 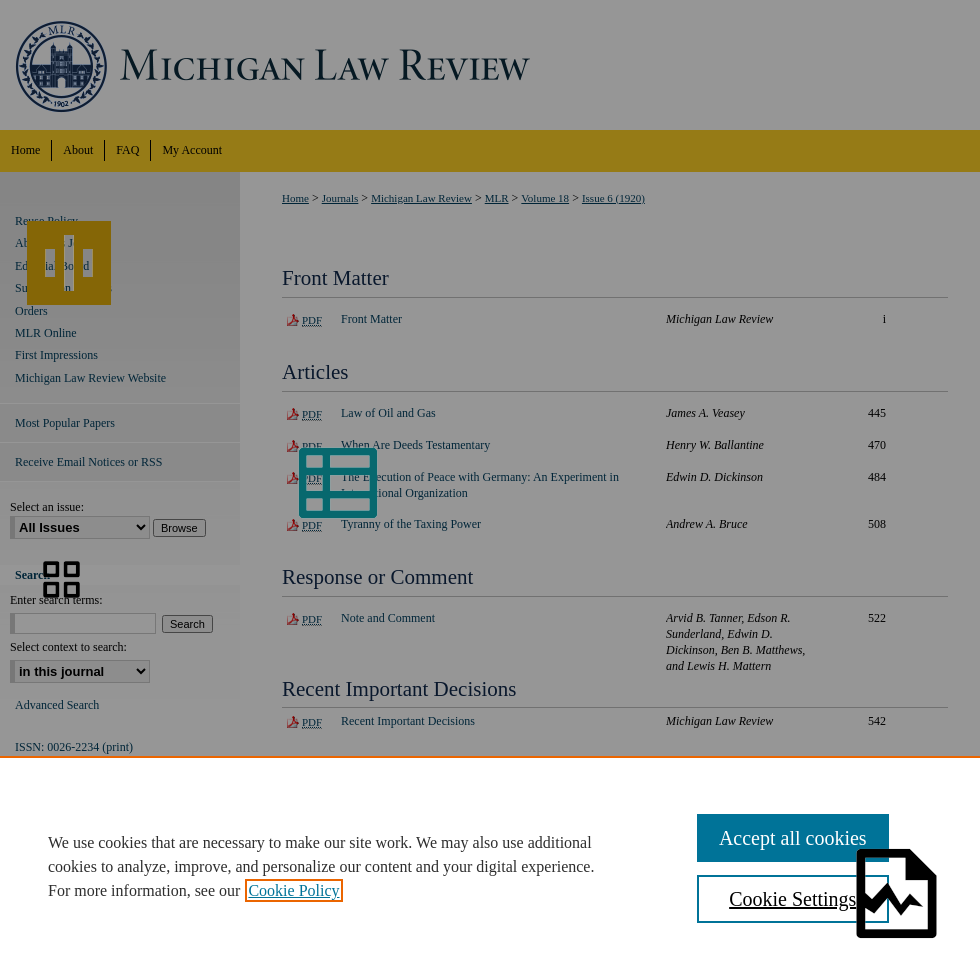 I want to click on switch to table view, so click(x=338, y=483).